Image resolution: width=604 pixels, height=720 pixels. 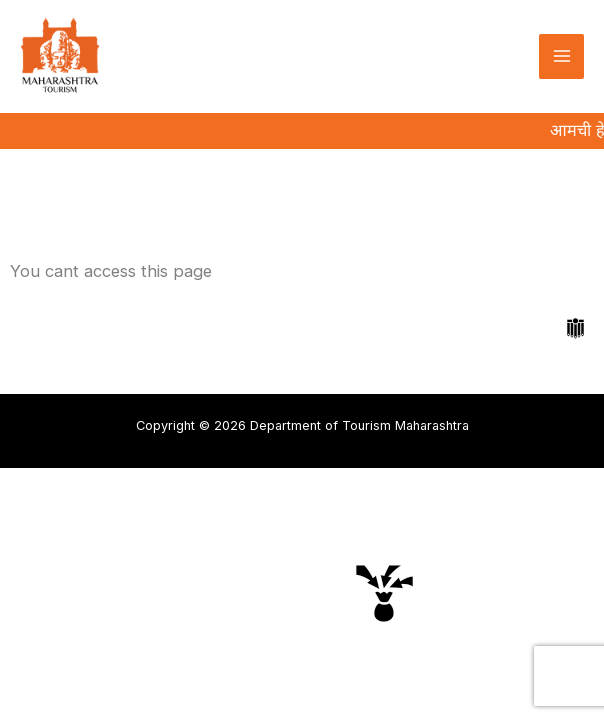 What do you see at coordinates (384, 593) in the screenshot?
I see `indicates profit or financial gain` at bounding box center [384, 593].